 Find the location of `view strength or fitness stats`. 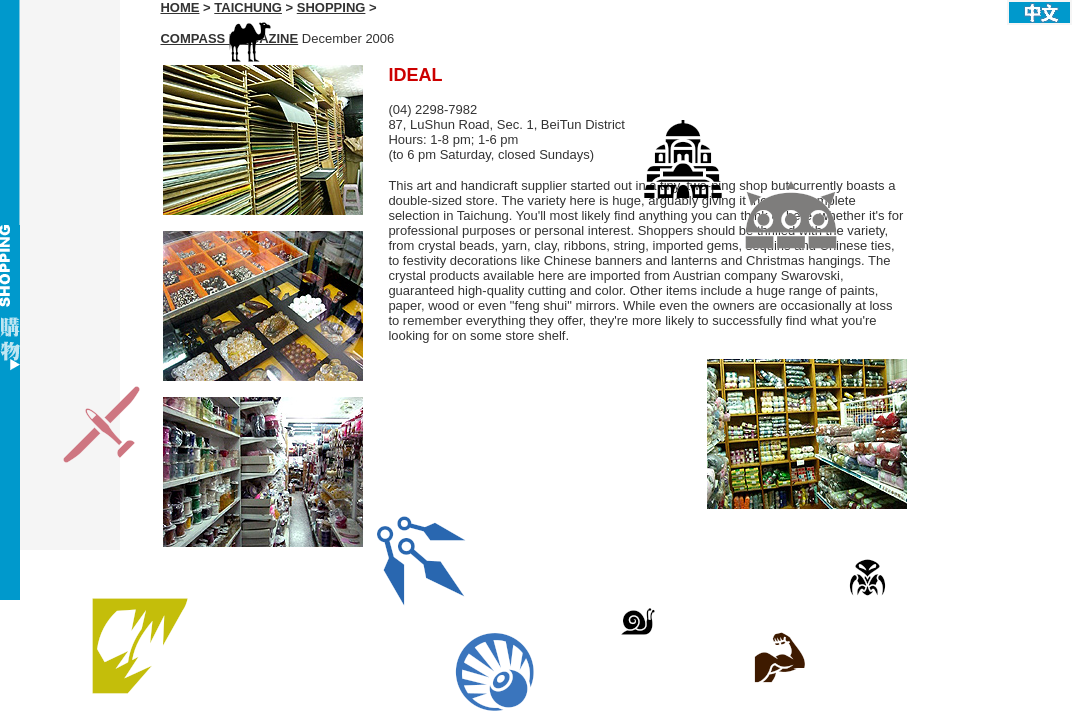

view strength or fitness stats is located at coordinates (780, 657).